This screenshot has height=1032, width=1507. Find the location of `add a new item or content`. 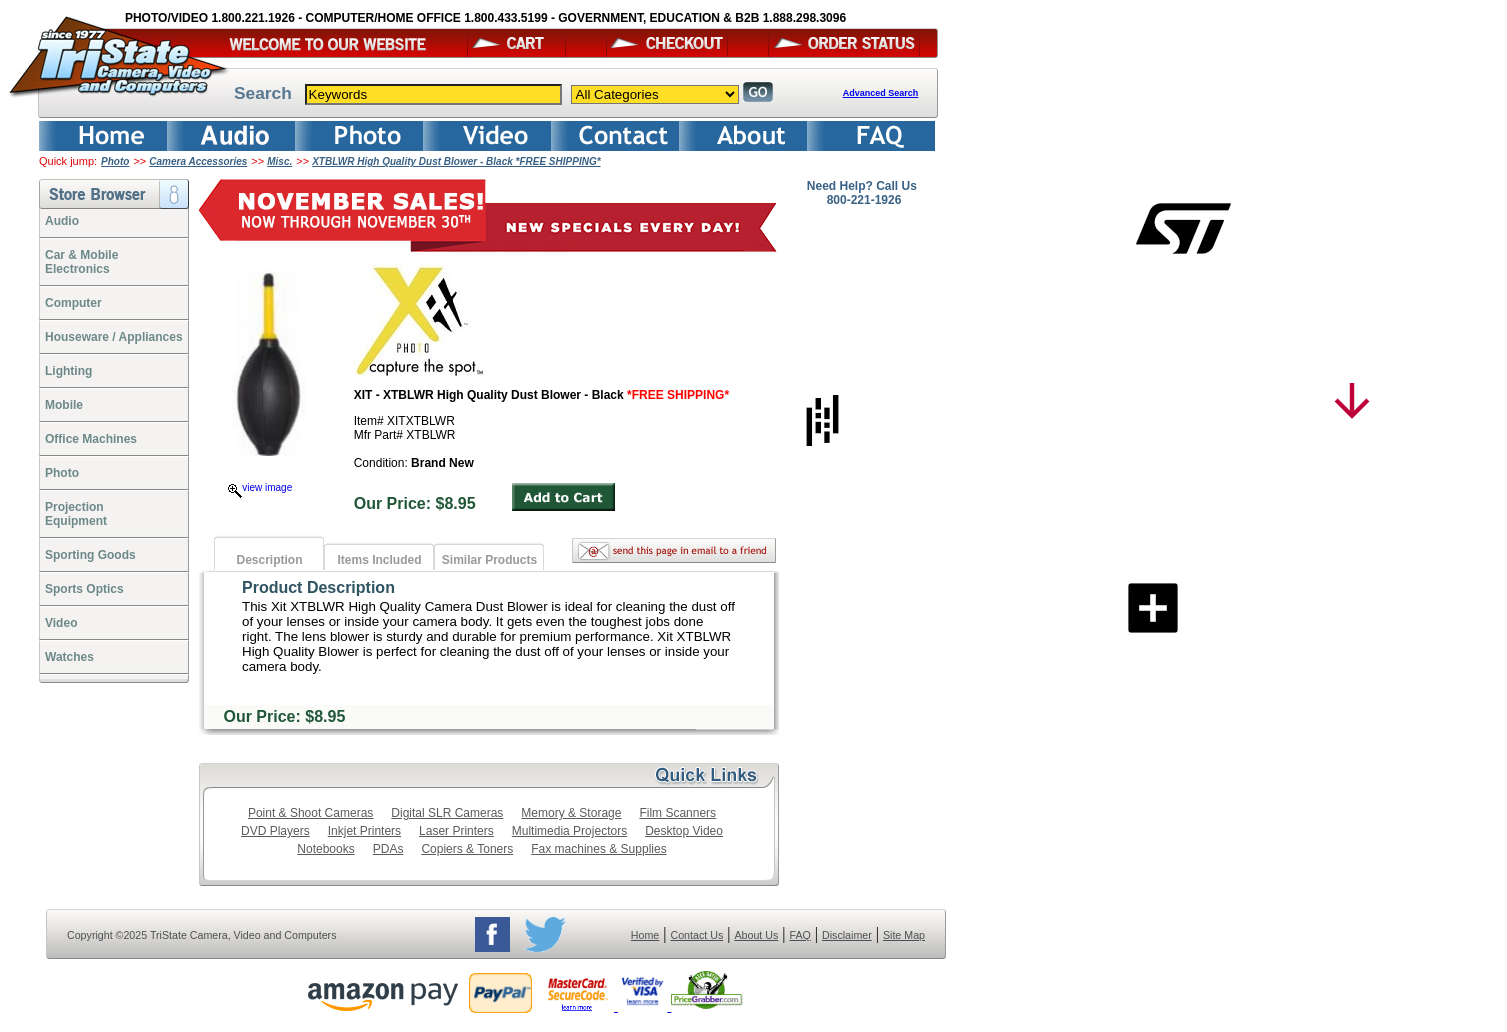

add a new item or content is located at coordinates (1153, 608).